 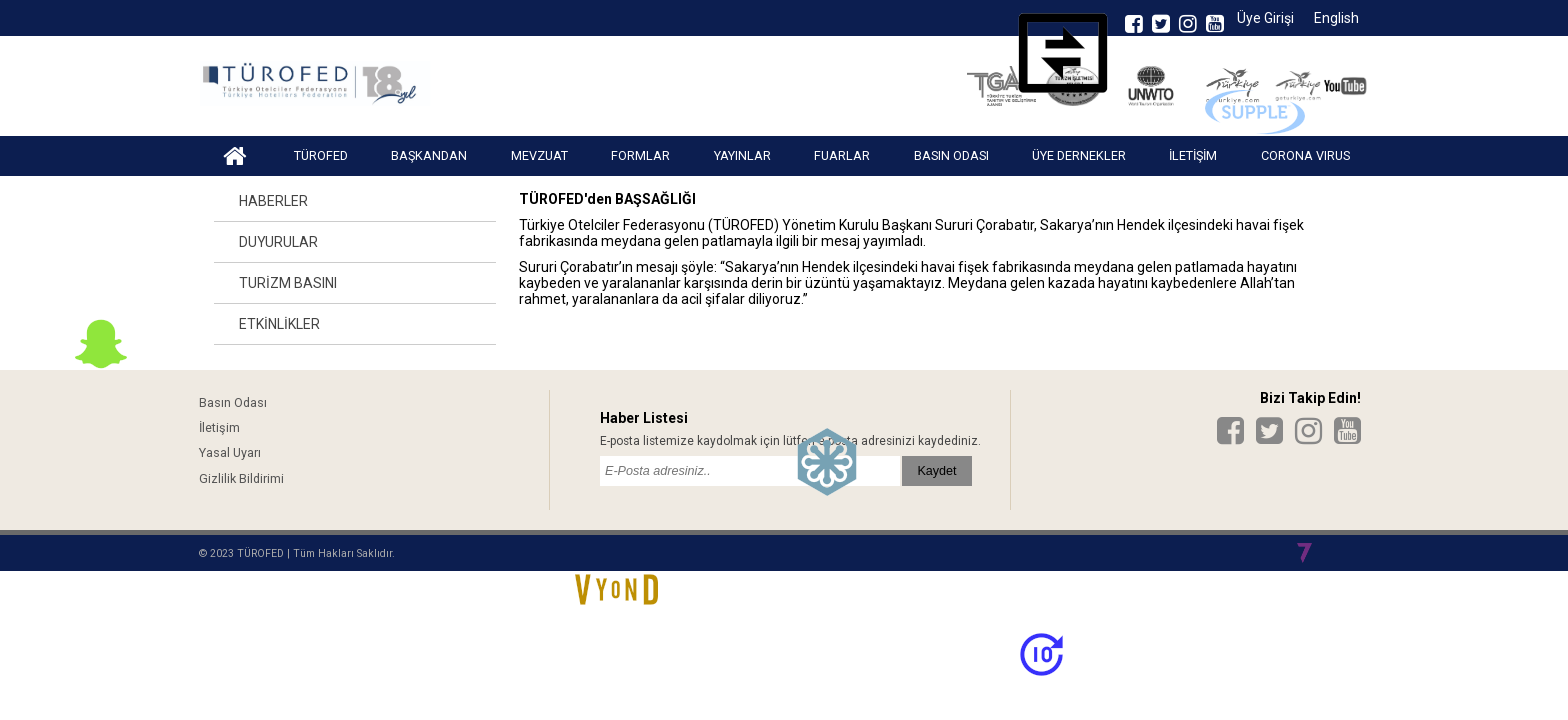 I want to click on supple brand logo, so click(x=1255, y=115).